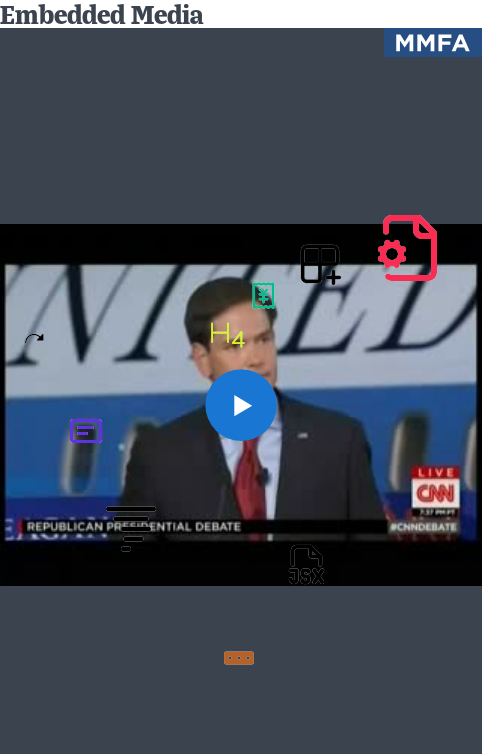 The width and height of the screenshot is (482, 754). I want to click on view receipt or transaction in Japanese yen, so click(263, 295).